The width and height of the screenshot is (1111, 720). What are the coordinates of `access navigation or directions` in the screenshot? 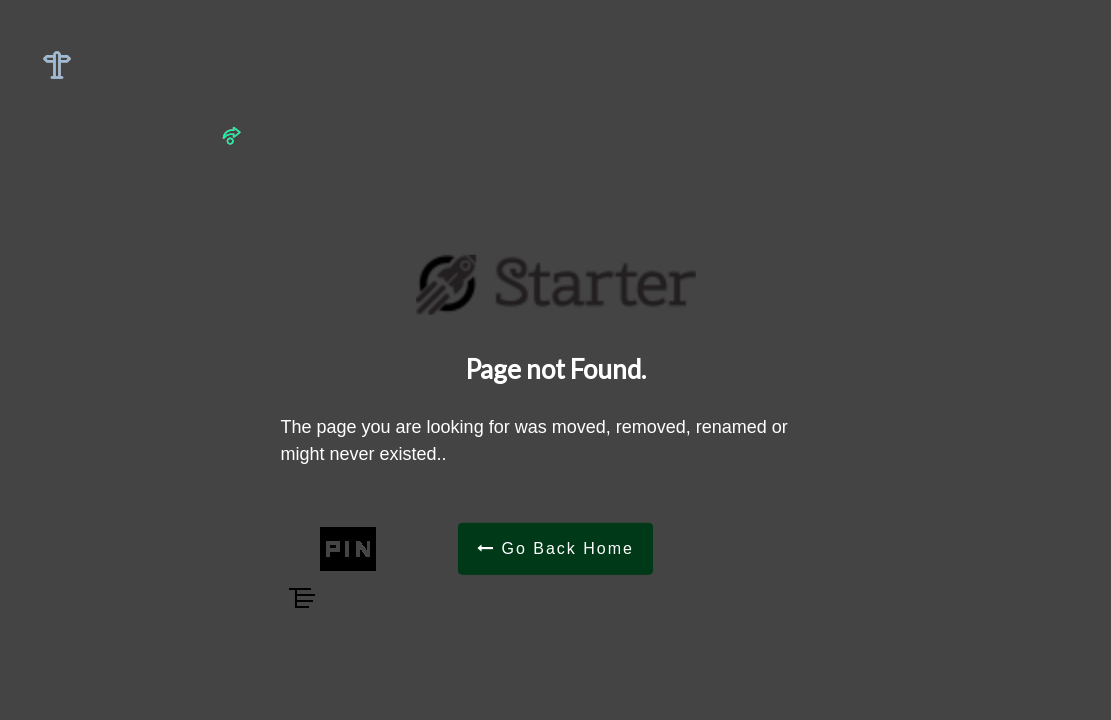 It's located at (57, 65).